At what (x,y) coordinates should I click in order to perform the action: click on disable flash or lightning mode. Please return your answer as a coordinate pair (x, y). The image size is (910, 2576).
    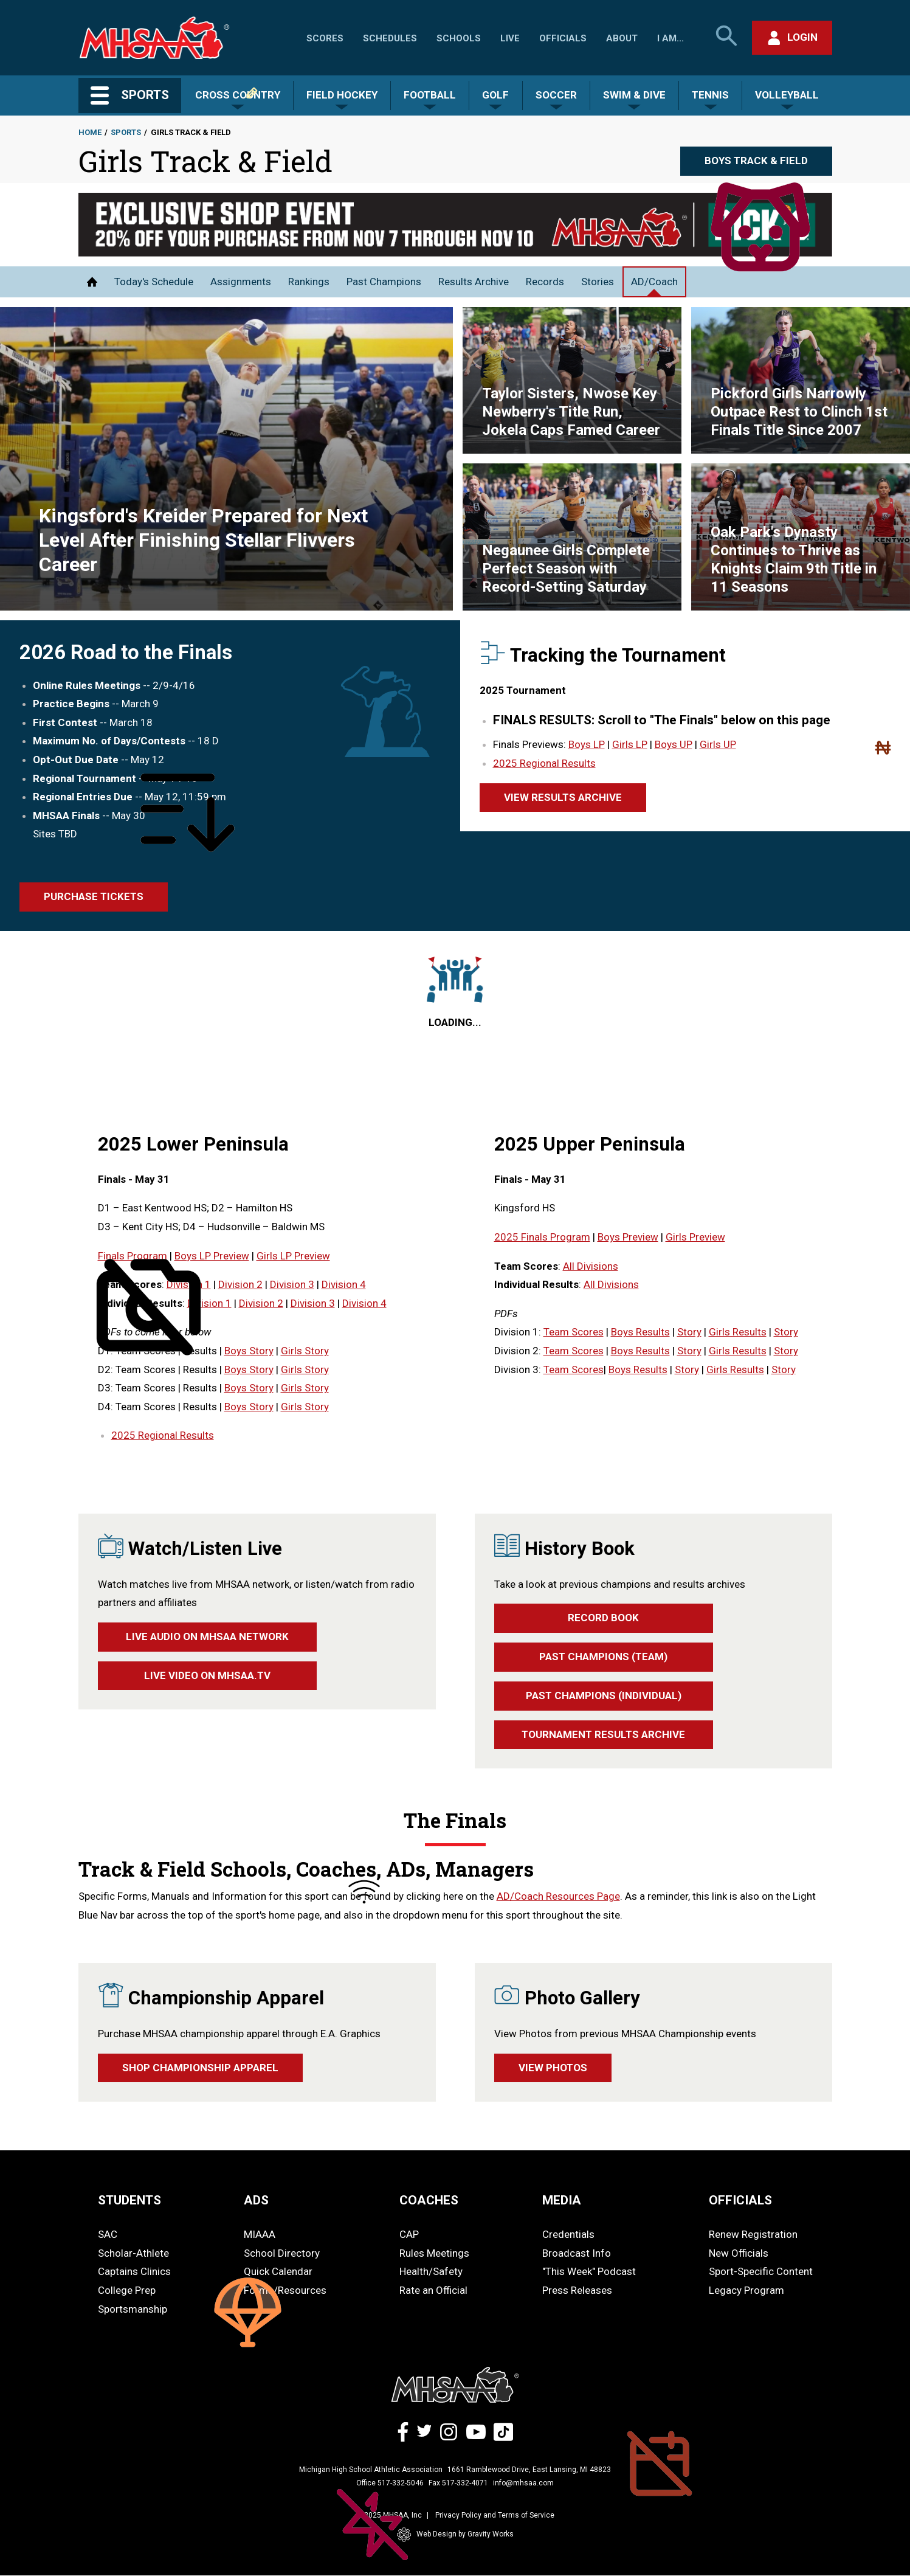
    Looking at the image, I should click on (372, 2524).